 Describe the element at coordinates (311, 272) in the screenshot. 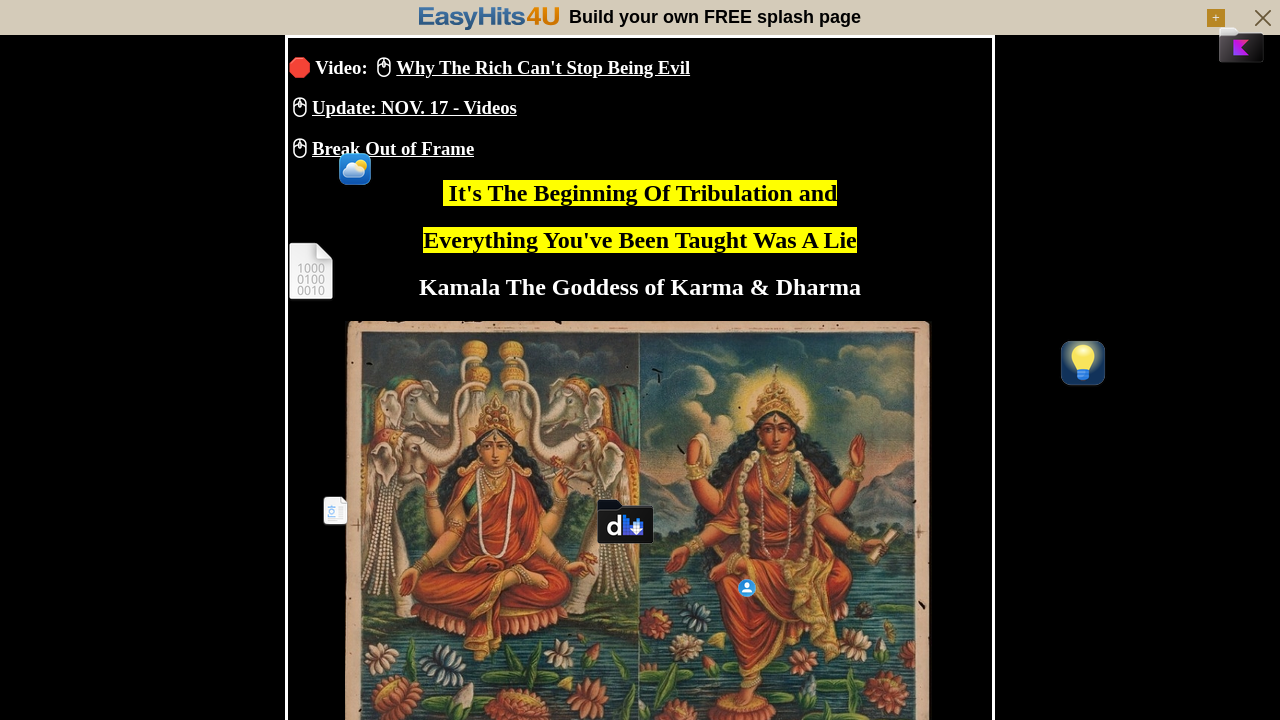

I see `generic binary or data file` at that location.